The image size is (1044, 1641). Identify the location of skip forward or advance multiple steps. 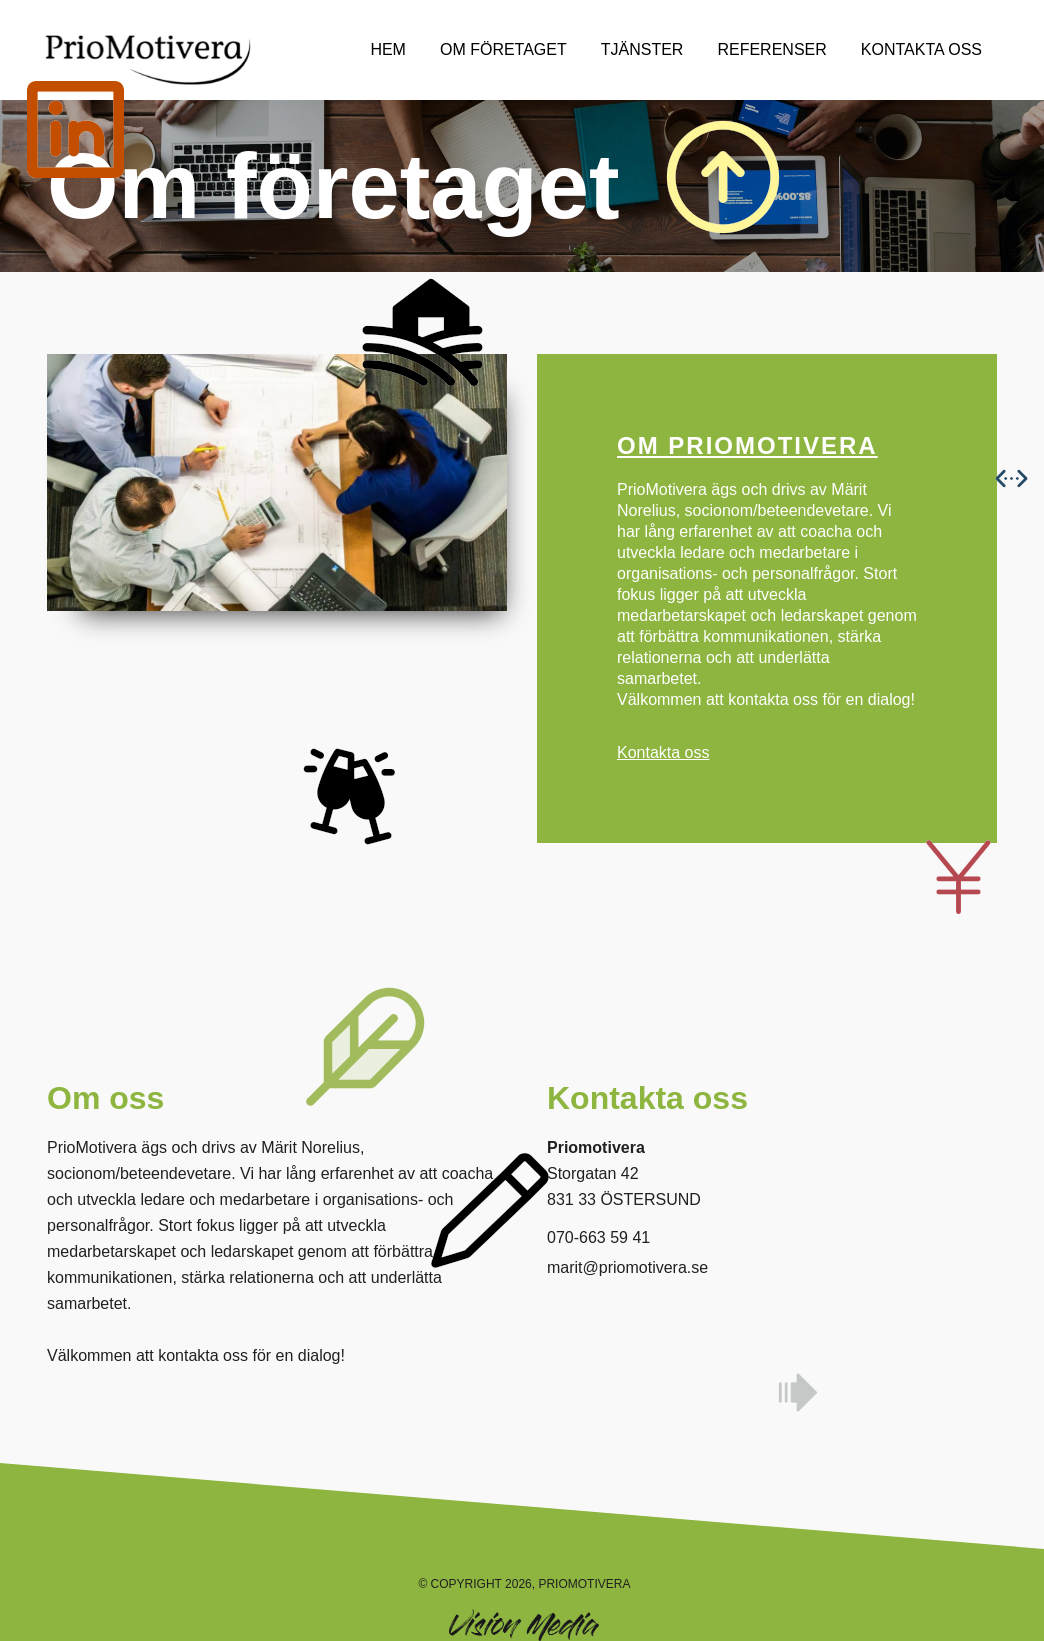
(796, 1392).